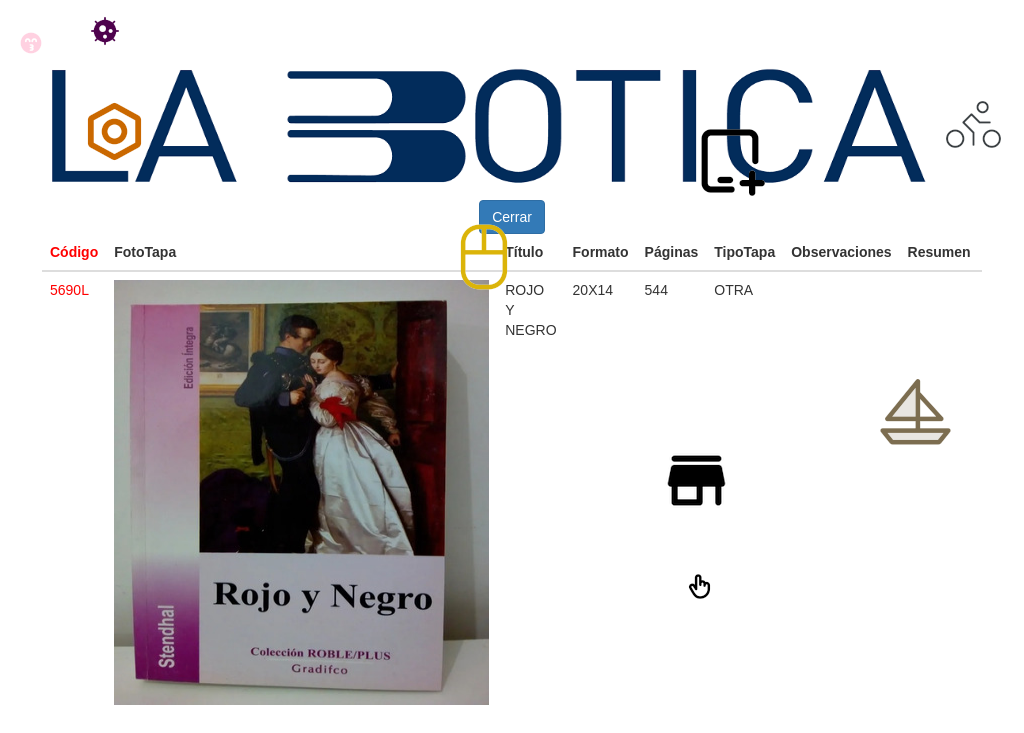 Image resolution: width=1024 pixels, height=733 pixels. Describe the element at coordinates (915, 416) in the screenshot. I see `access sailing or boating features` at that location.